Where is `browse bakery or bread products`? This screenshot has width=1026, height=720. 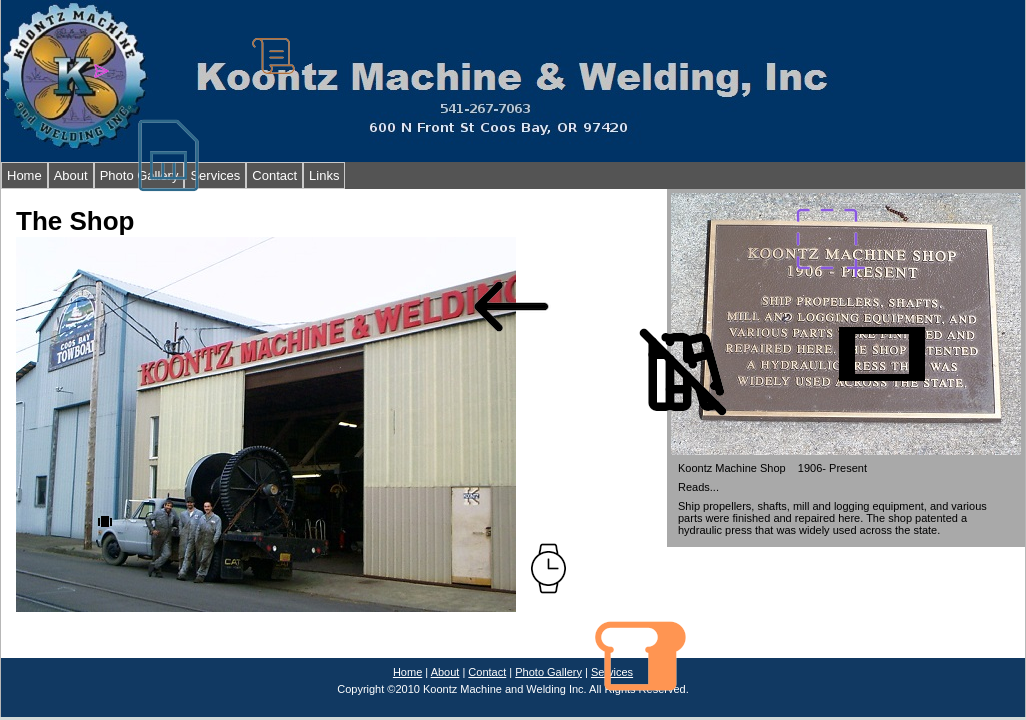 browse bakery or bread products is located at coordinates (642, 656).